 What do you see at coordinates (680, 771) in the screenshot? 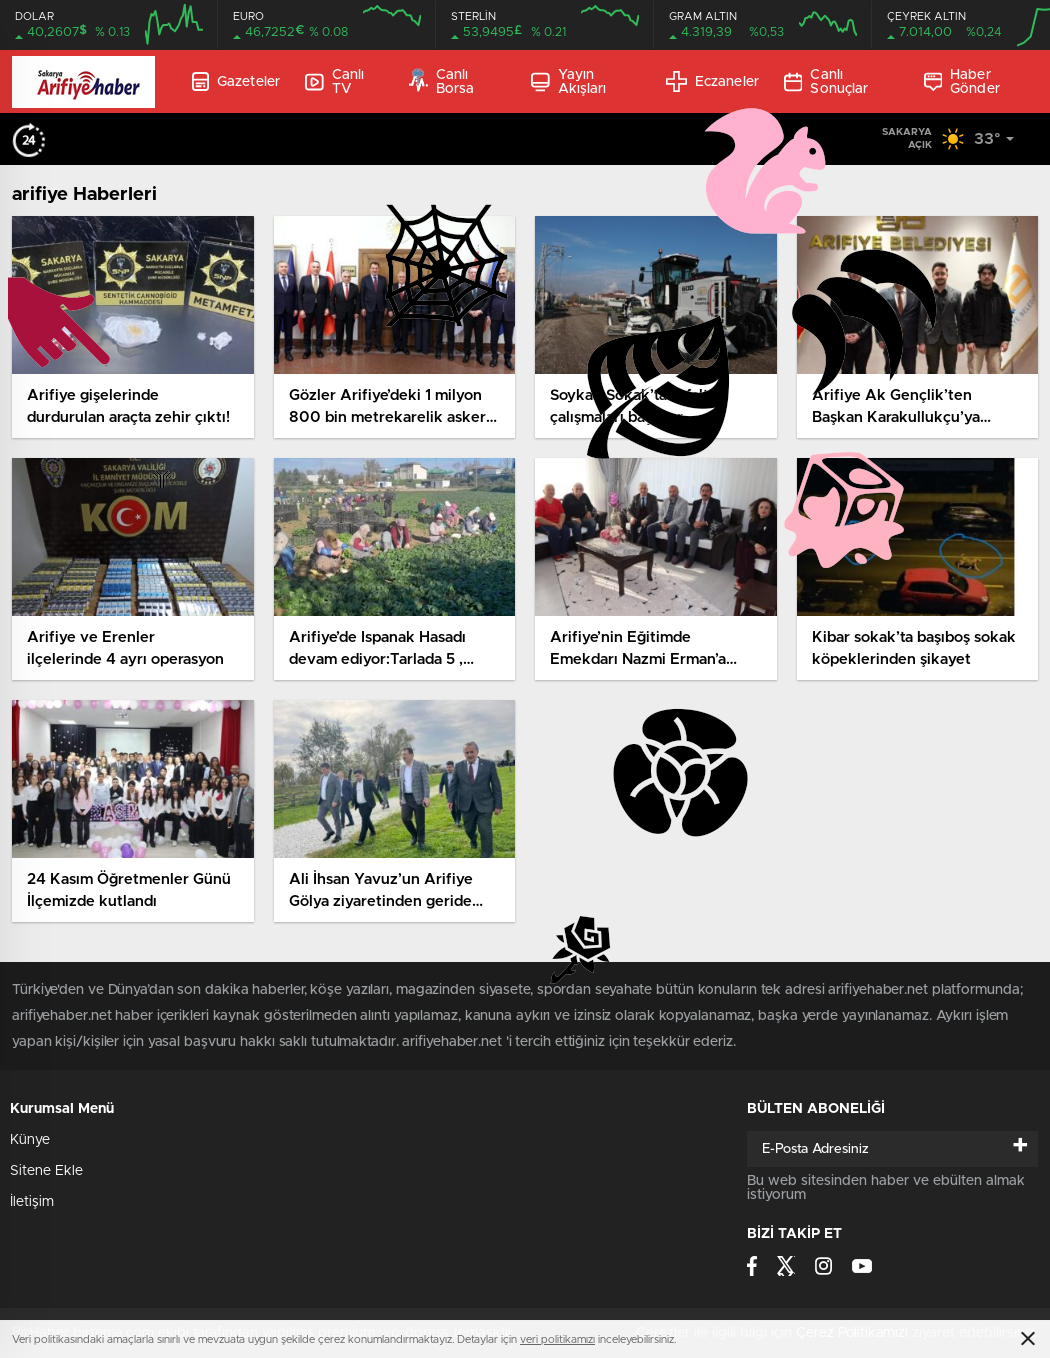
I see `select viola flower in a game inventory` at bounding box center [680, 771].